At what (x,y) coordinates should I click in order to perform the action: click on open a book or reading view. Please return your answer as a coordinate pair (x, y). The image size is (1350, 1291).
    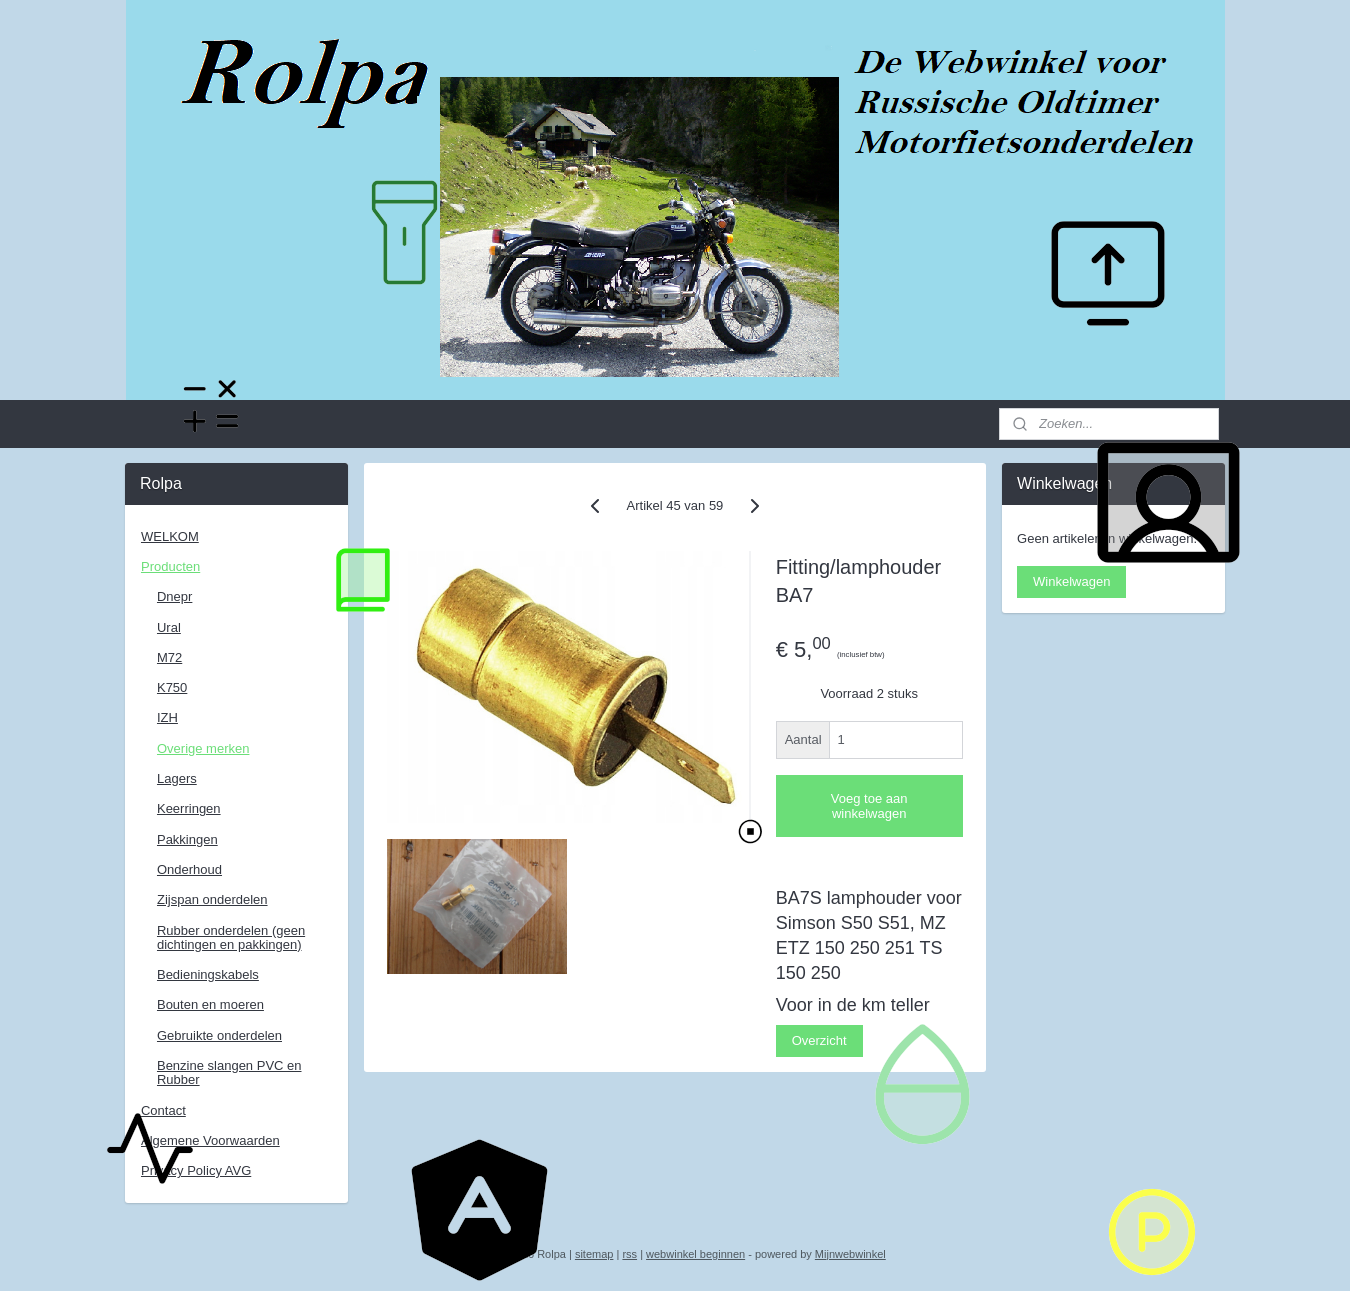
    Looking at the image, I should click on (363, 580).